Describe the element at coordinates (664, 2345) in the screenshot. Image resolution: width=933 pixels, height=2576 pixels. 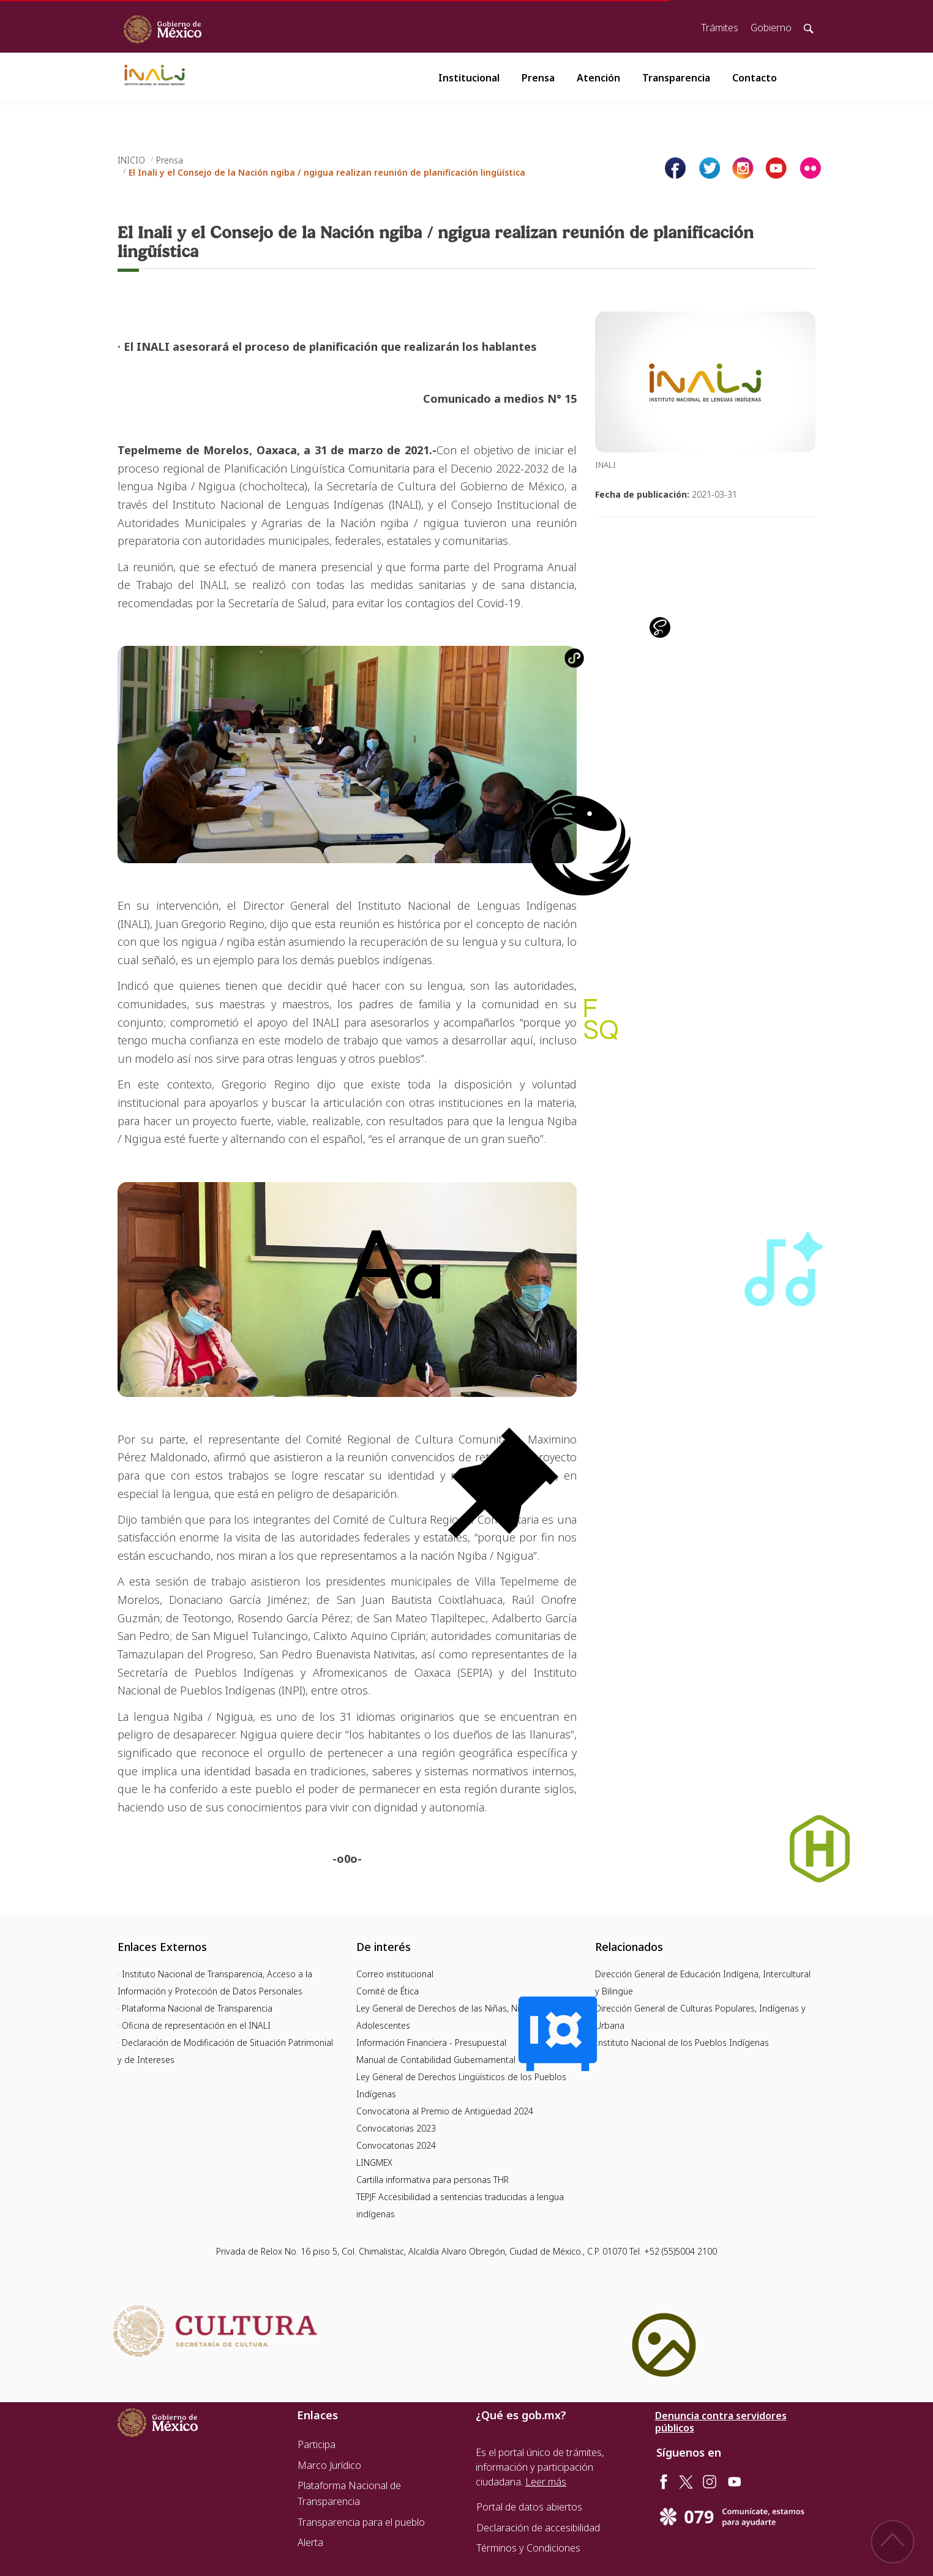
I see `view image or photo gallery` at that location.